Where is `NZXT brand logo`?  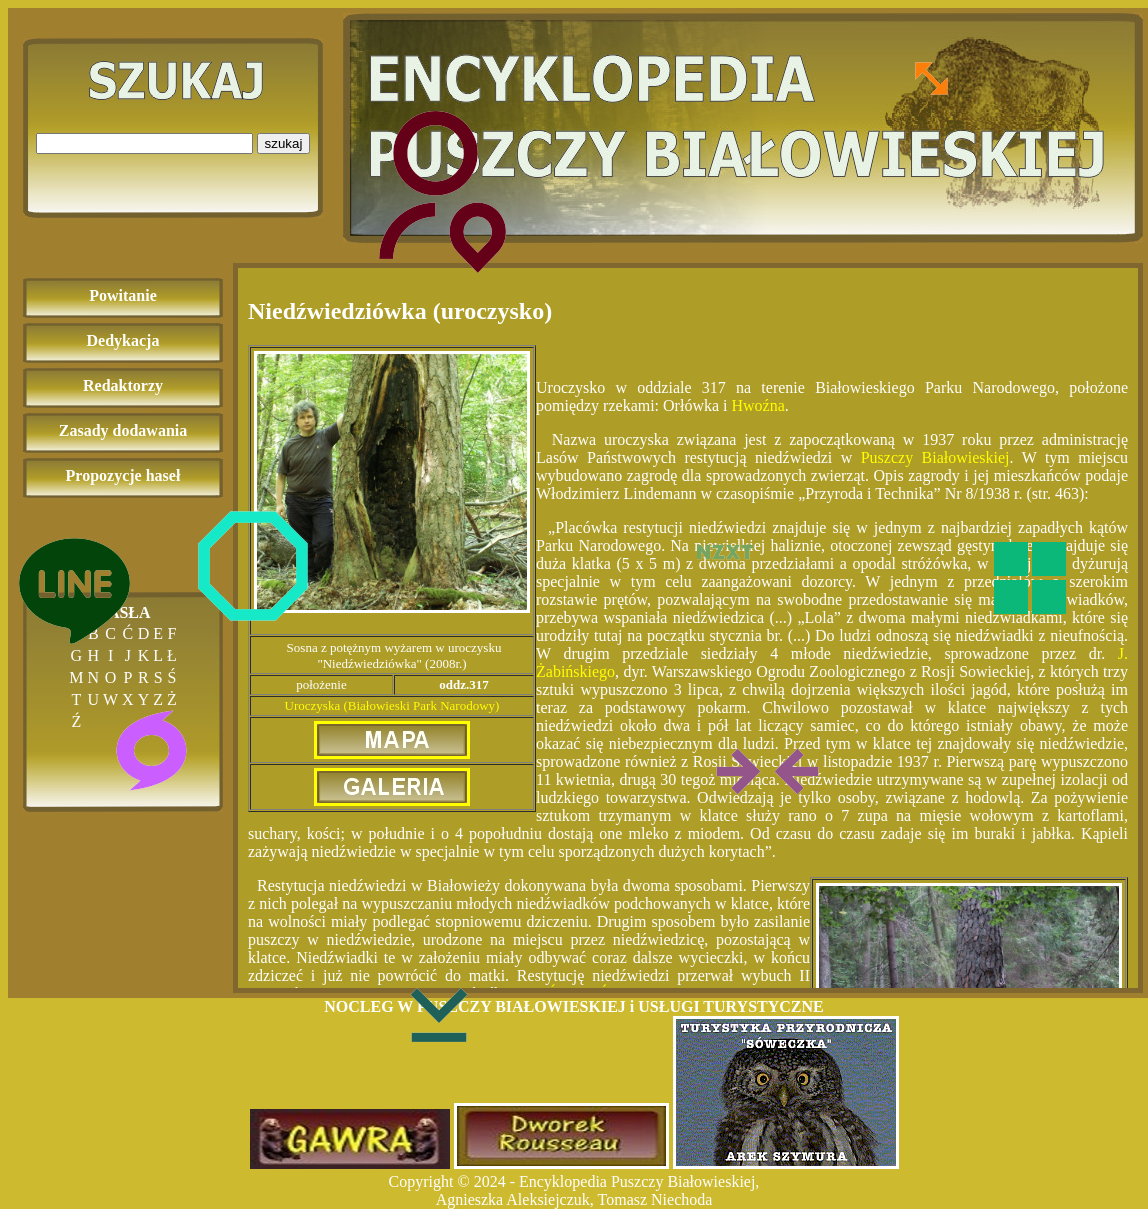
NZXT brand logo is located at coordinates (725, 552).